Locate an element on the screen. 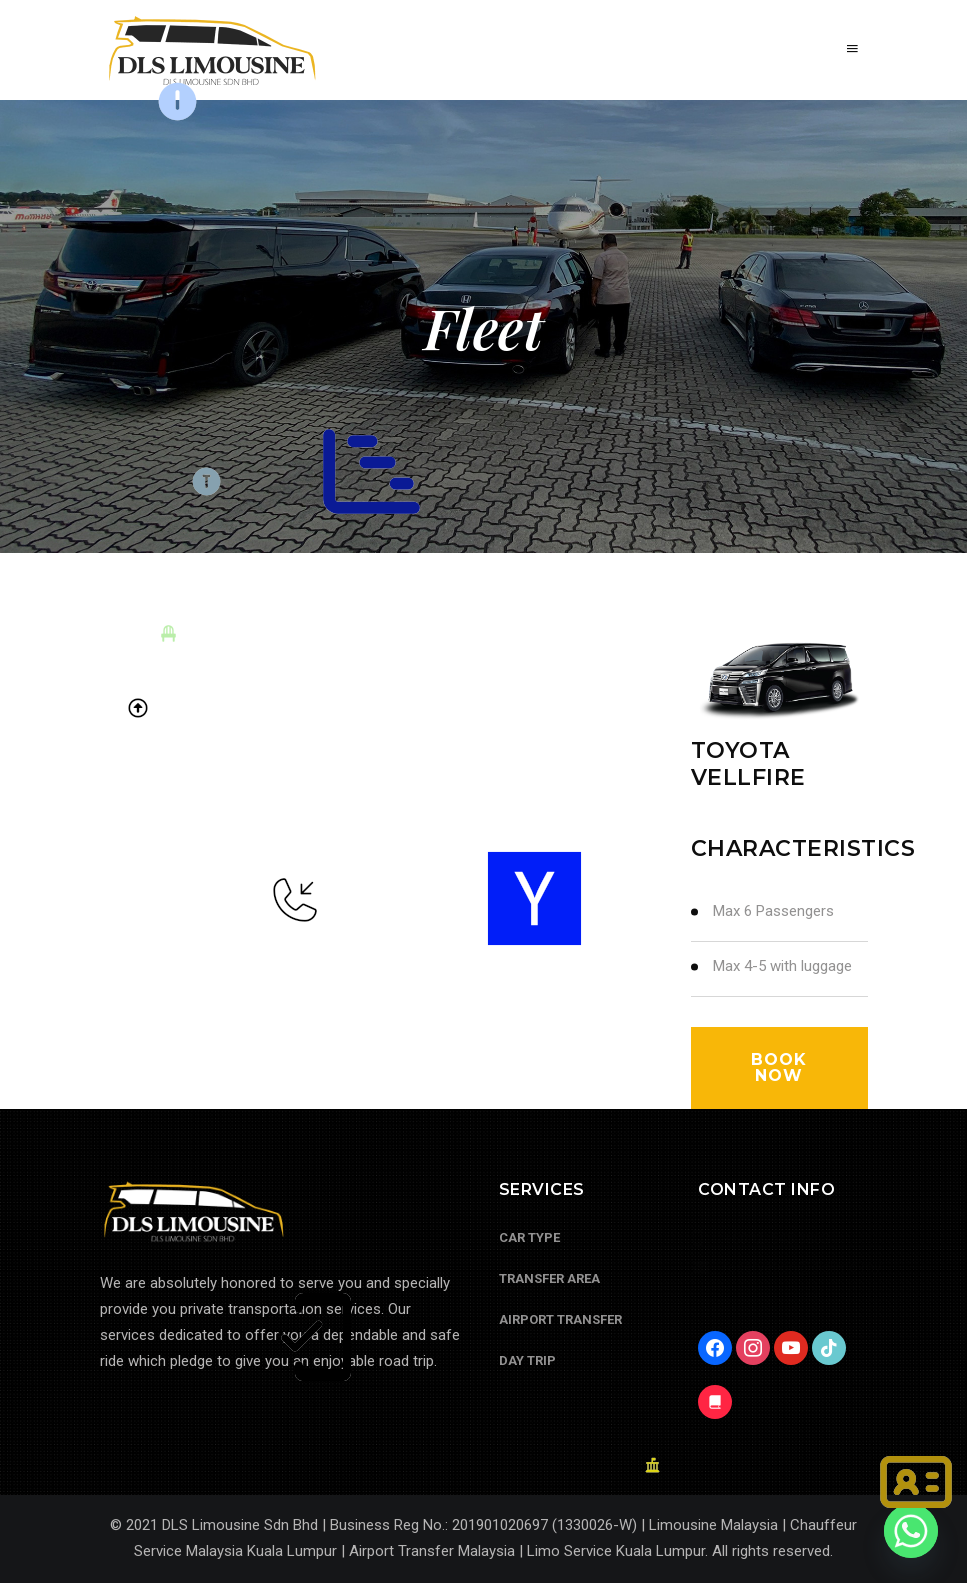 The image size is (967, 1583). indicates mobile-friendly or responsive design is located at coordinates (315, 1337).